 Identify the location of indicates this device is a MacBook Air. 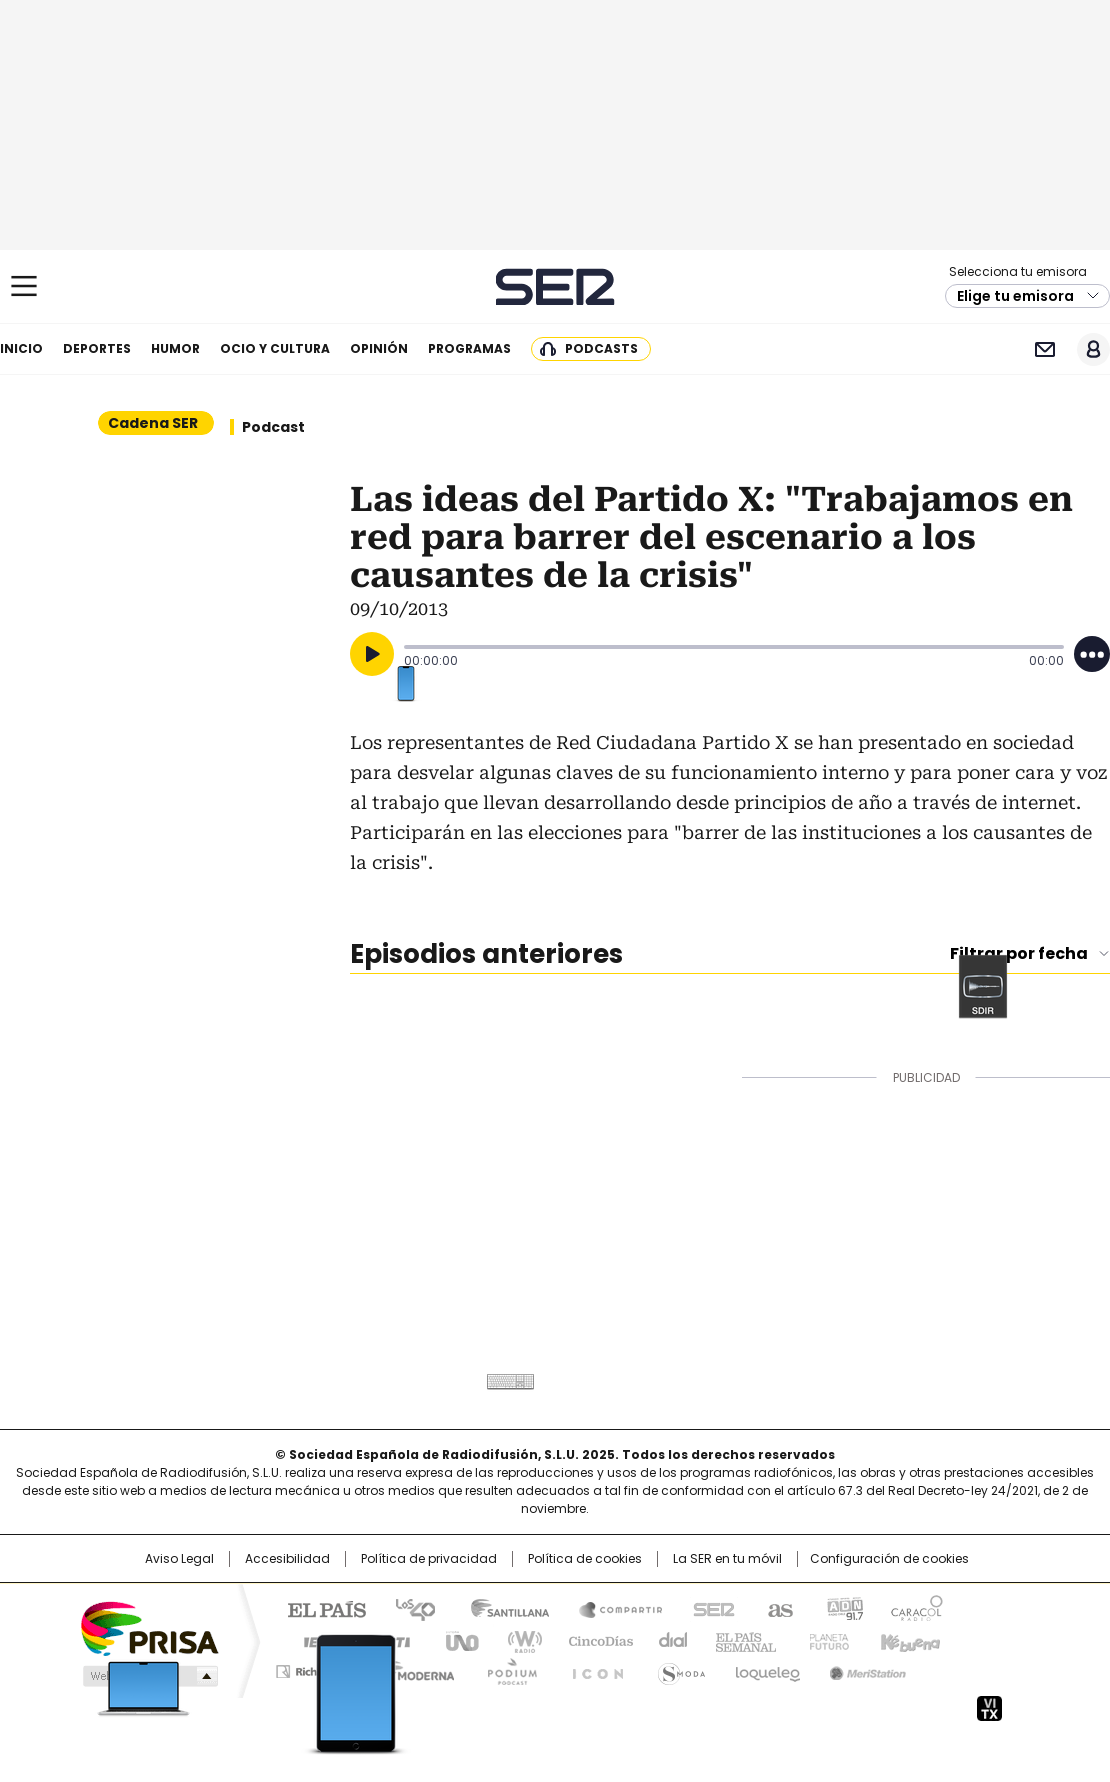
(143, 1680).